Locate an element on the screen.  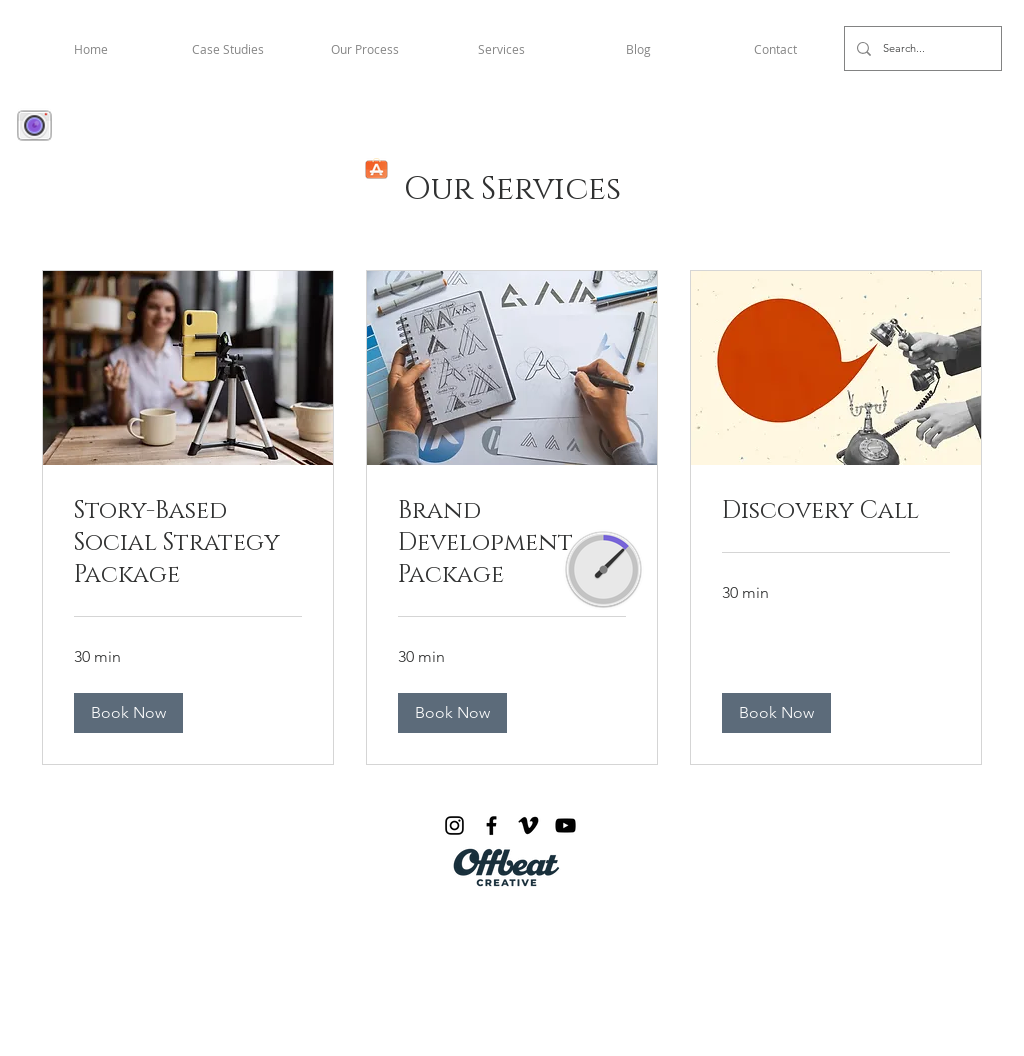
open the Ubuntu Software Center is located at coordinates (376, 169).